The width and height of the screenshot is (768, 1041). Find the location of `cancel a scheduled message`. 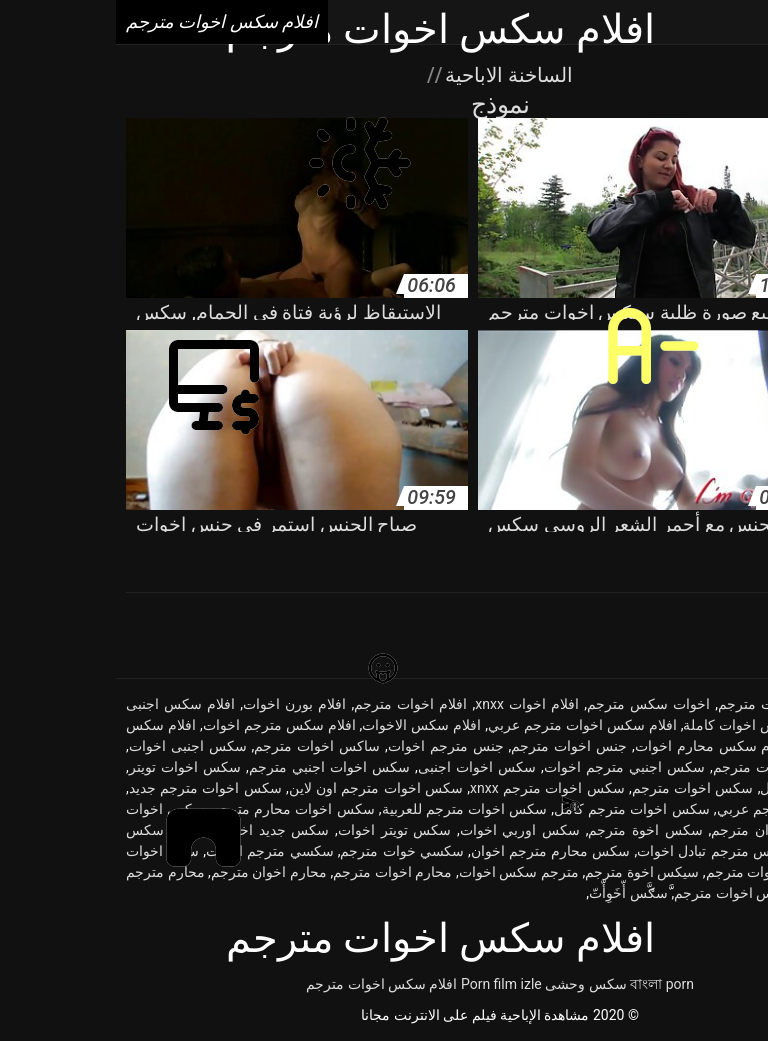

cancel a scheduled message is located at coordinates (571, 803).